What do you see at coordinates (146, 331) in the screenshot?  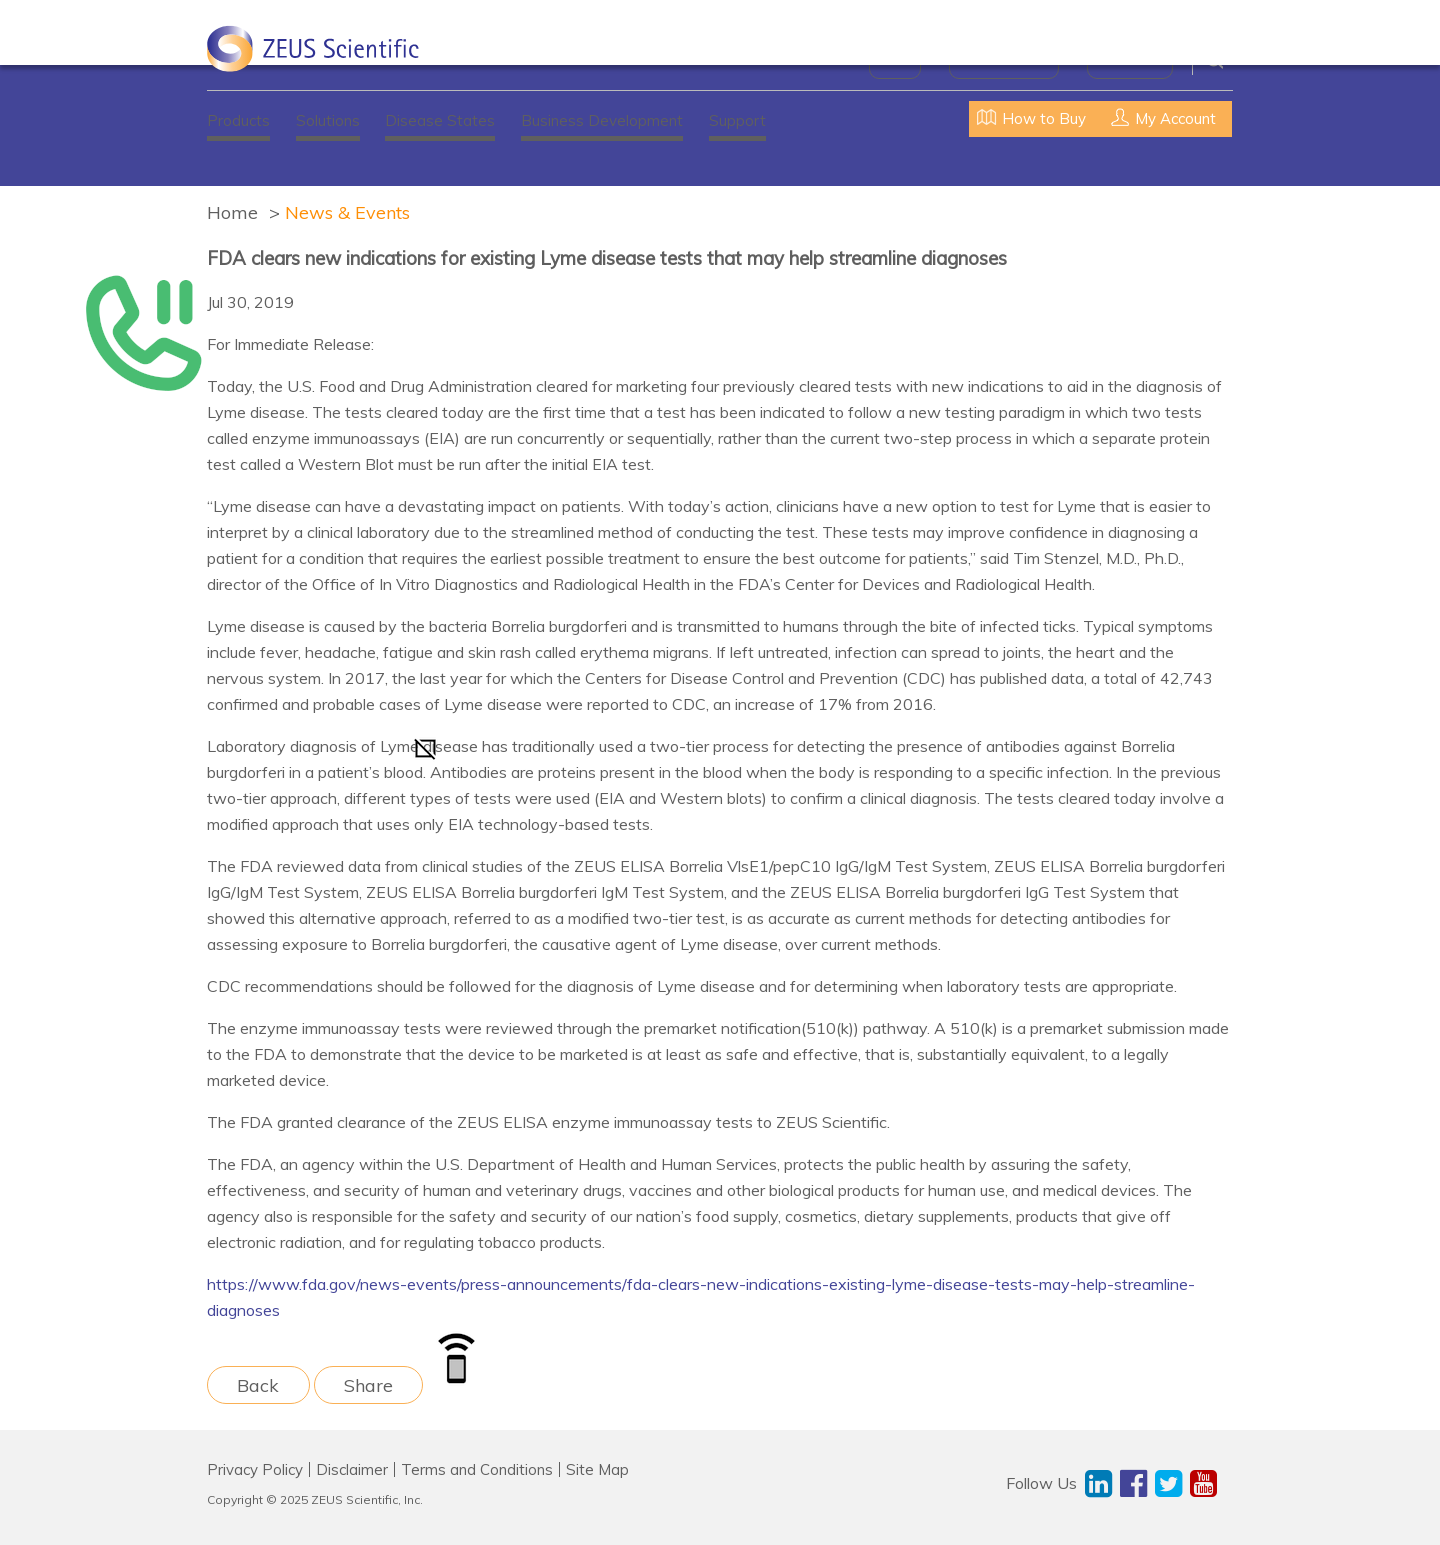 I see `put current call on hold` at bounding box center [146, 331].